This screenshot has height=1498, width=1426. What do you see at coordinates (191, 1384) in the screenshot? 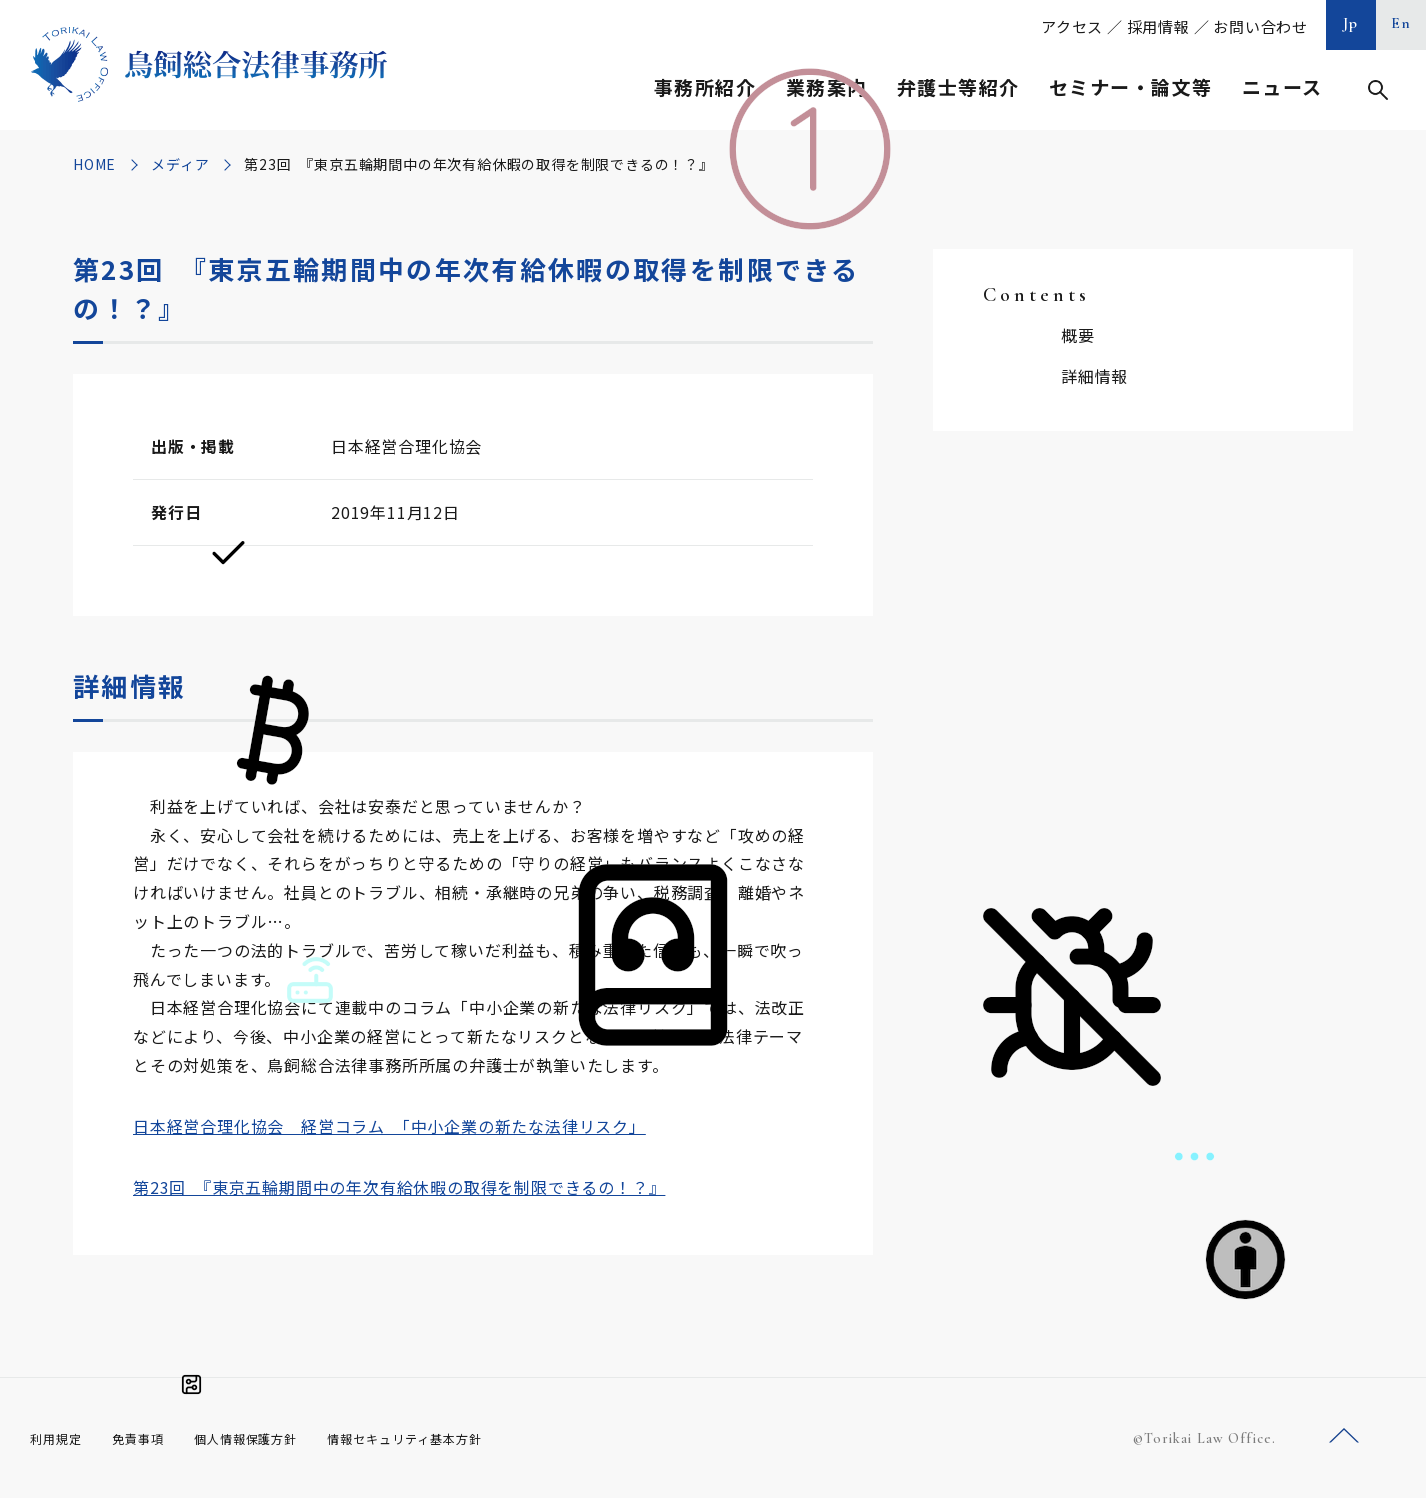
I see `access hardware or system settings` at bounding box center [191, 1384].